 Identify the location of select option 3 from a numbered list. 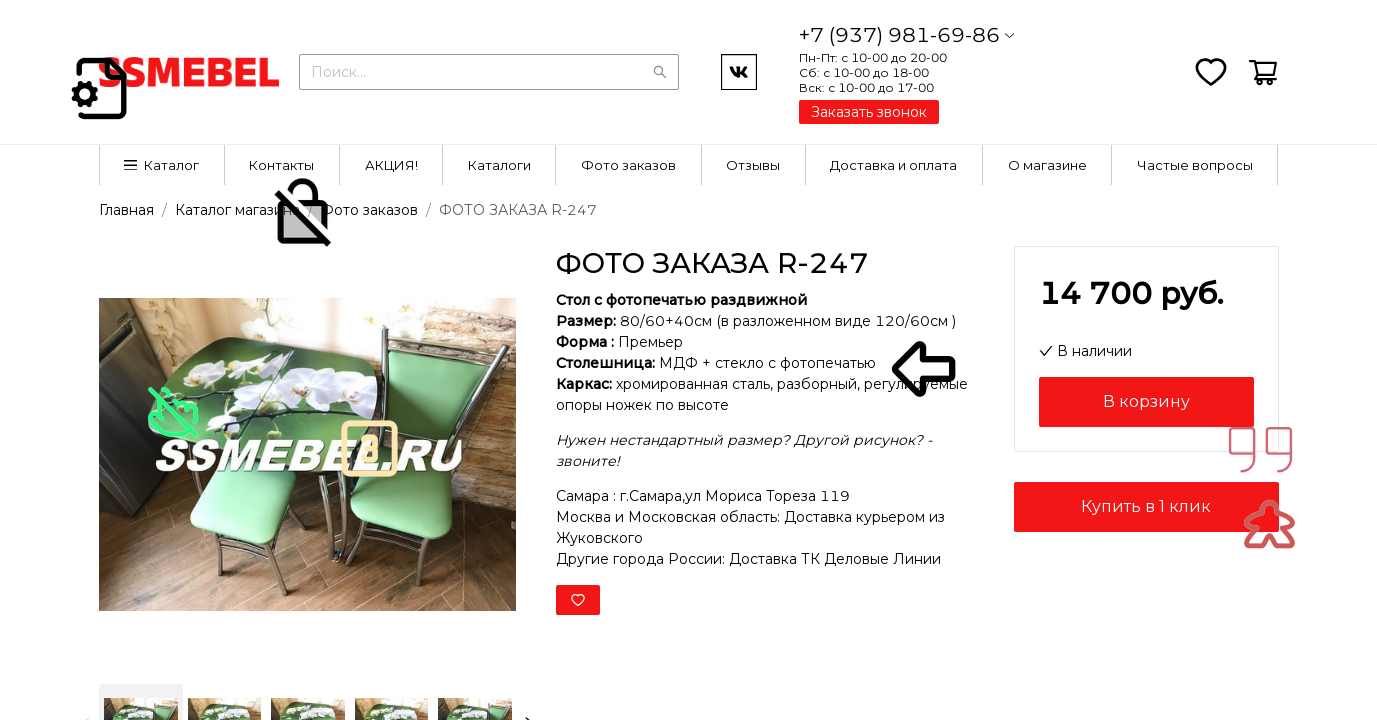
(369, 448).